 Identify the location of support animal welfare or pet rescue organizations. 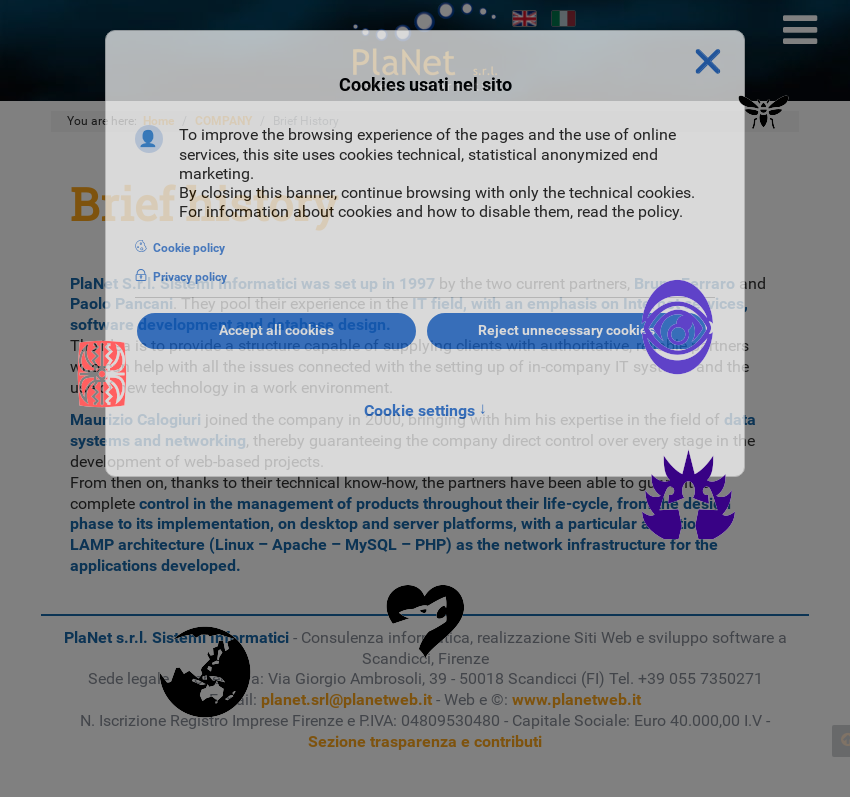
(425, 622).